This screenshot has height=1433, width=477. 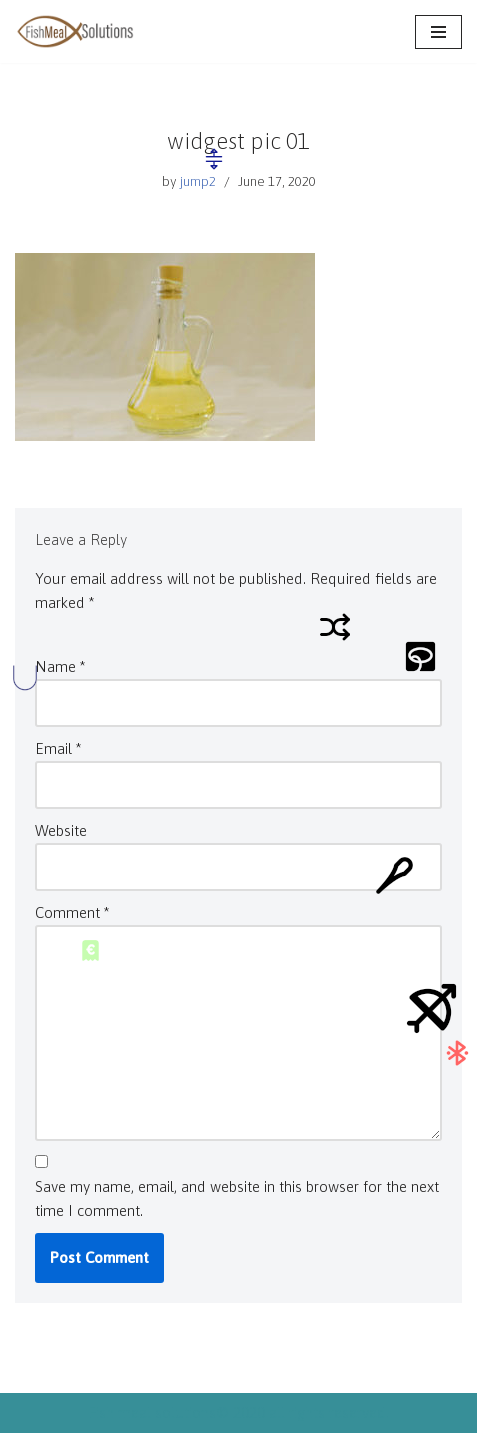 I want to click on indicates bluetooth is connected to a device, so click(x=457, y=1053).